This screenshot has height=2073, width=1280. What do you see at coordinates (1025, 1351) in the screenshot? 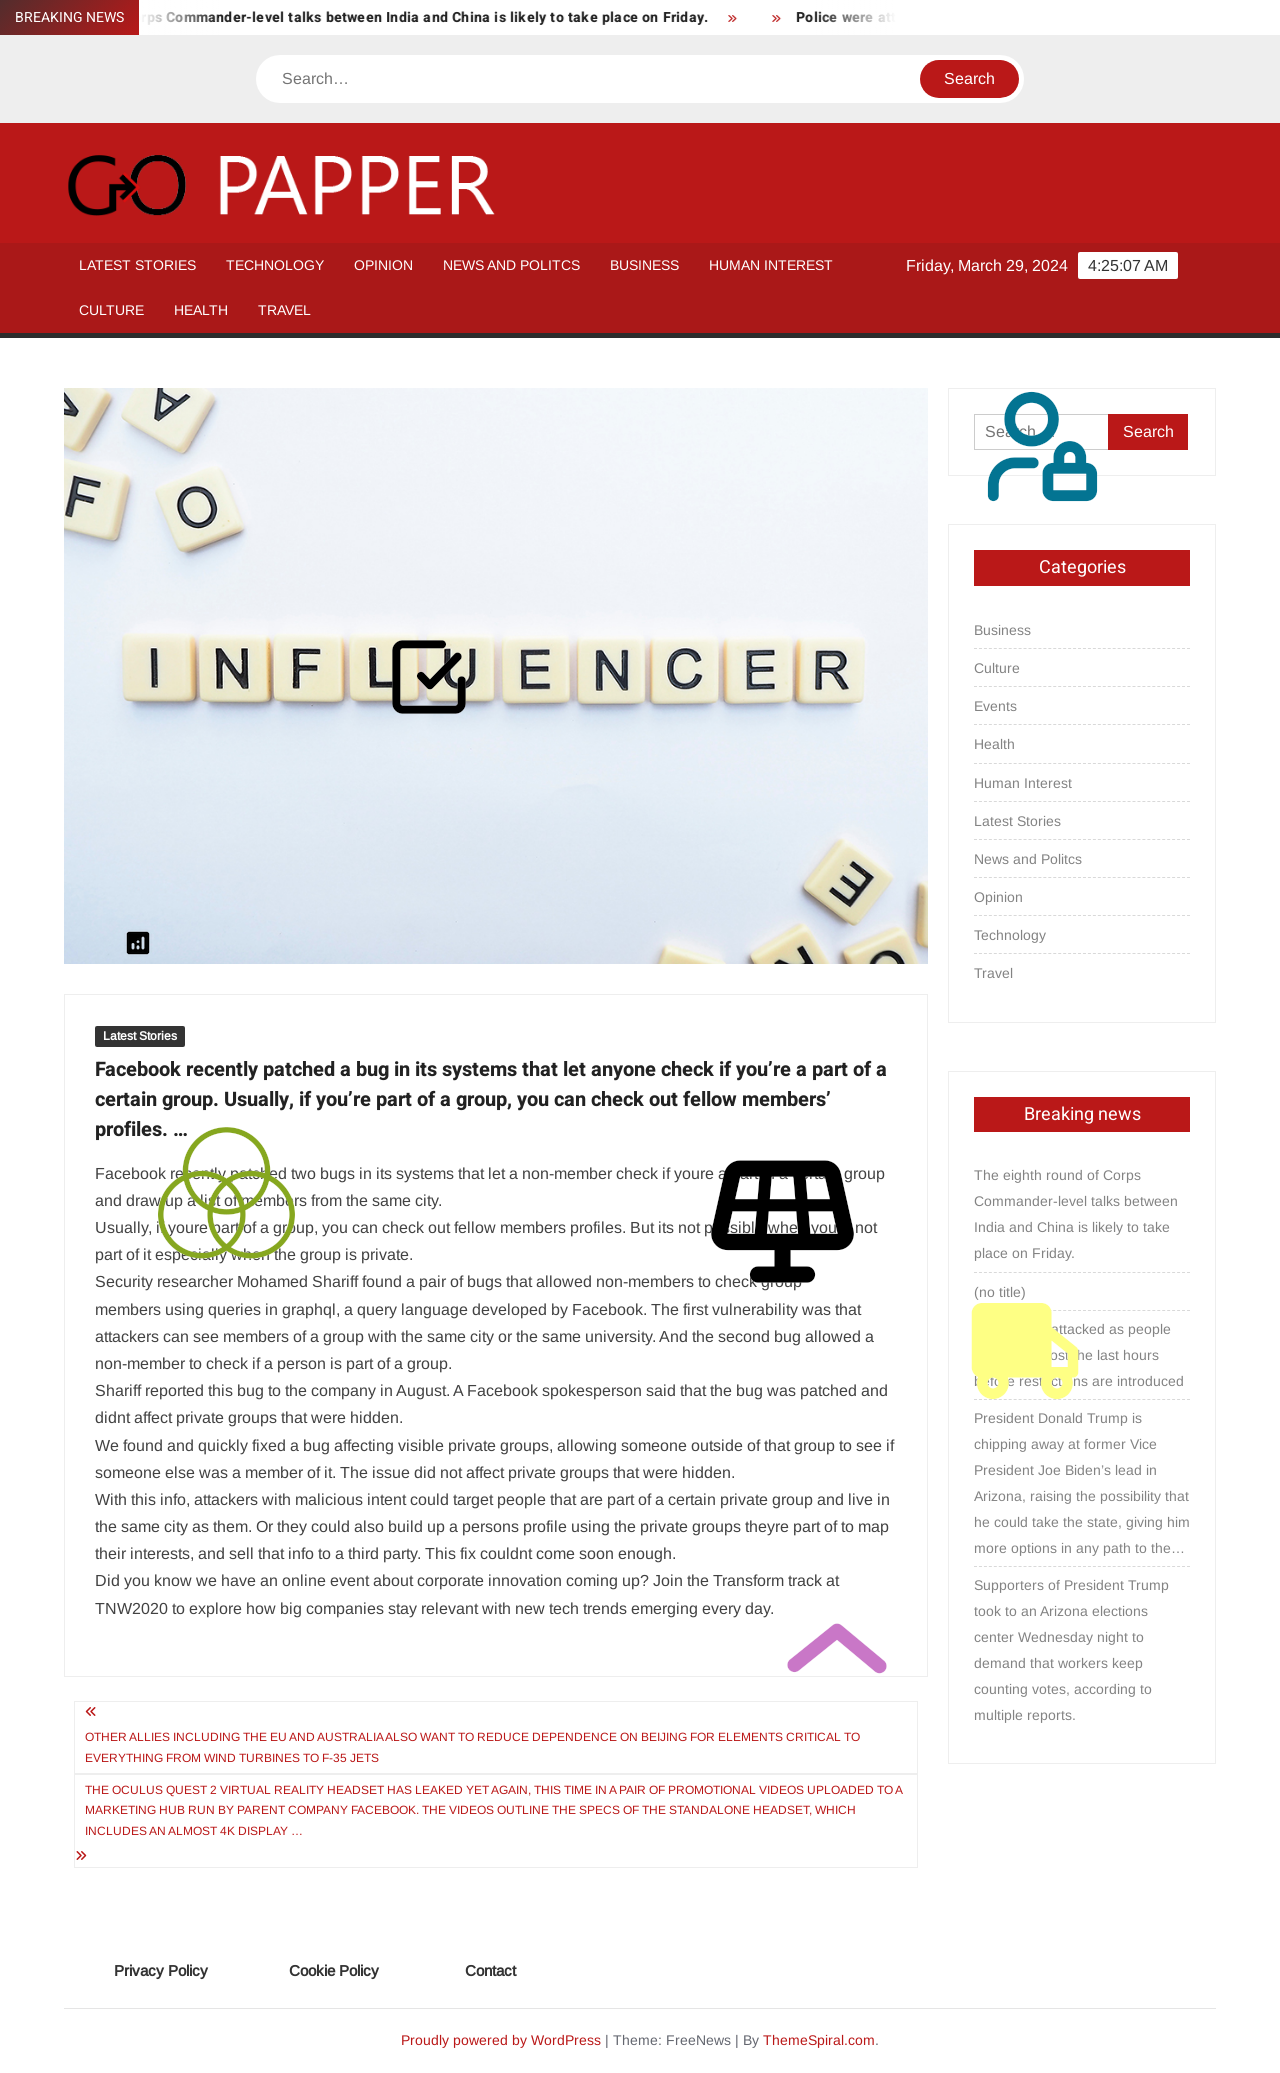
I see `access delivery or shipping options` at bounding box center [1025, 1351].